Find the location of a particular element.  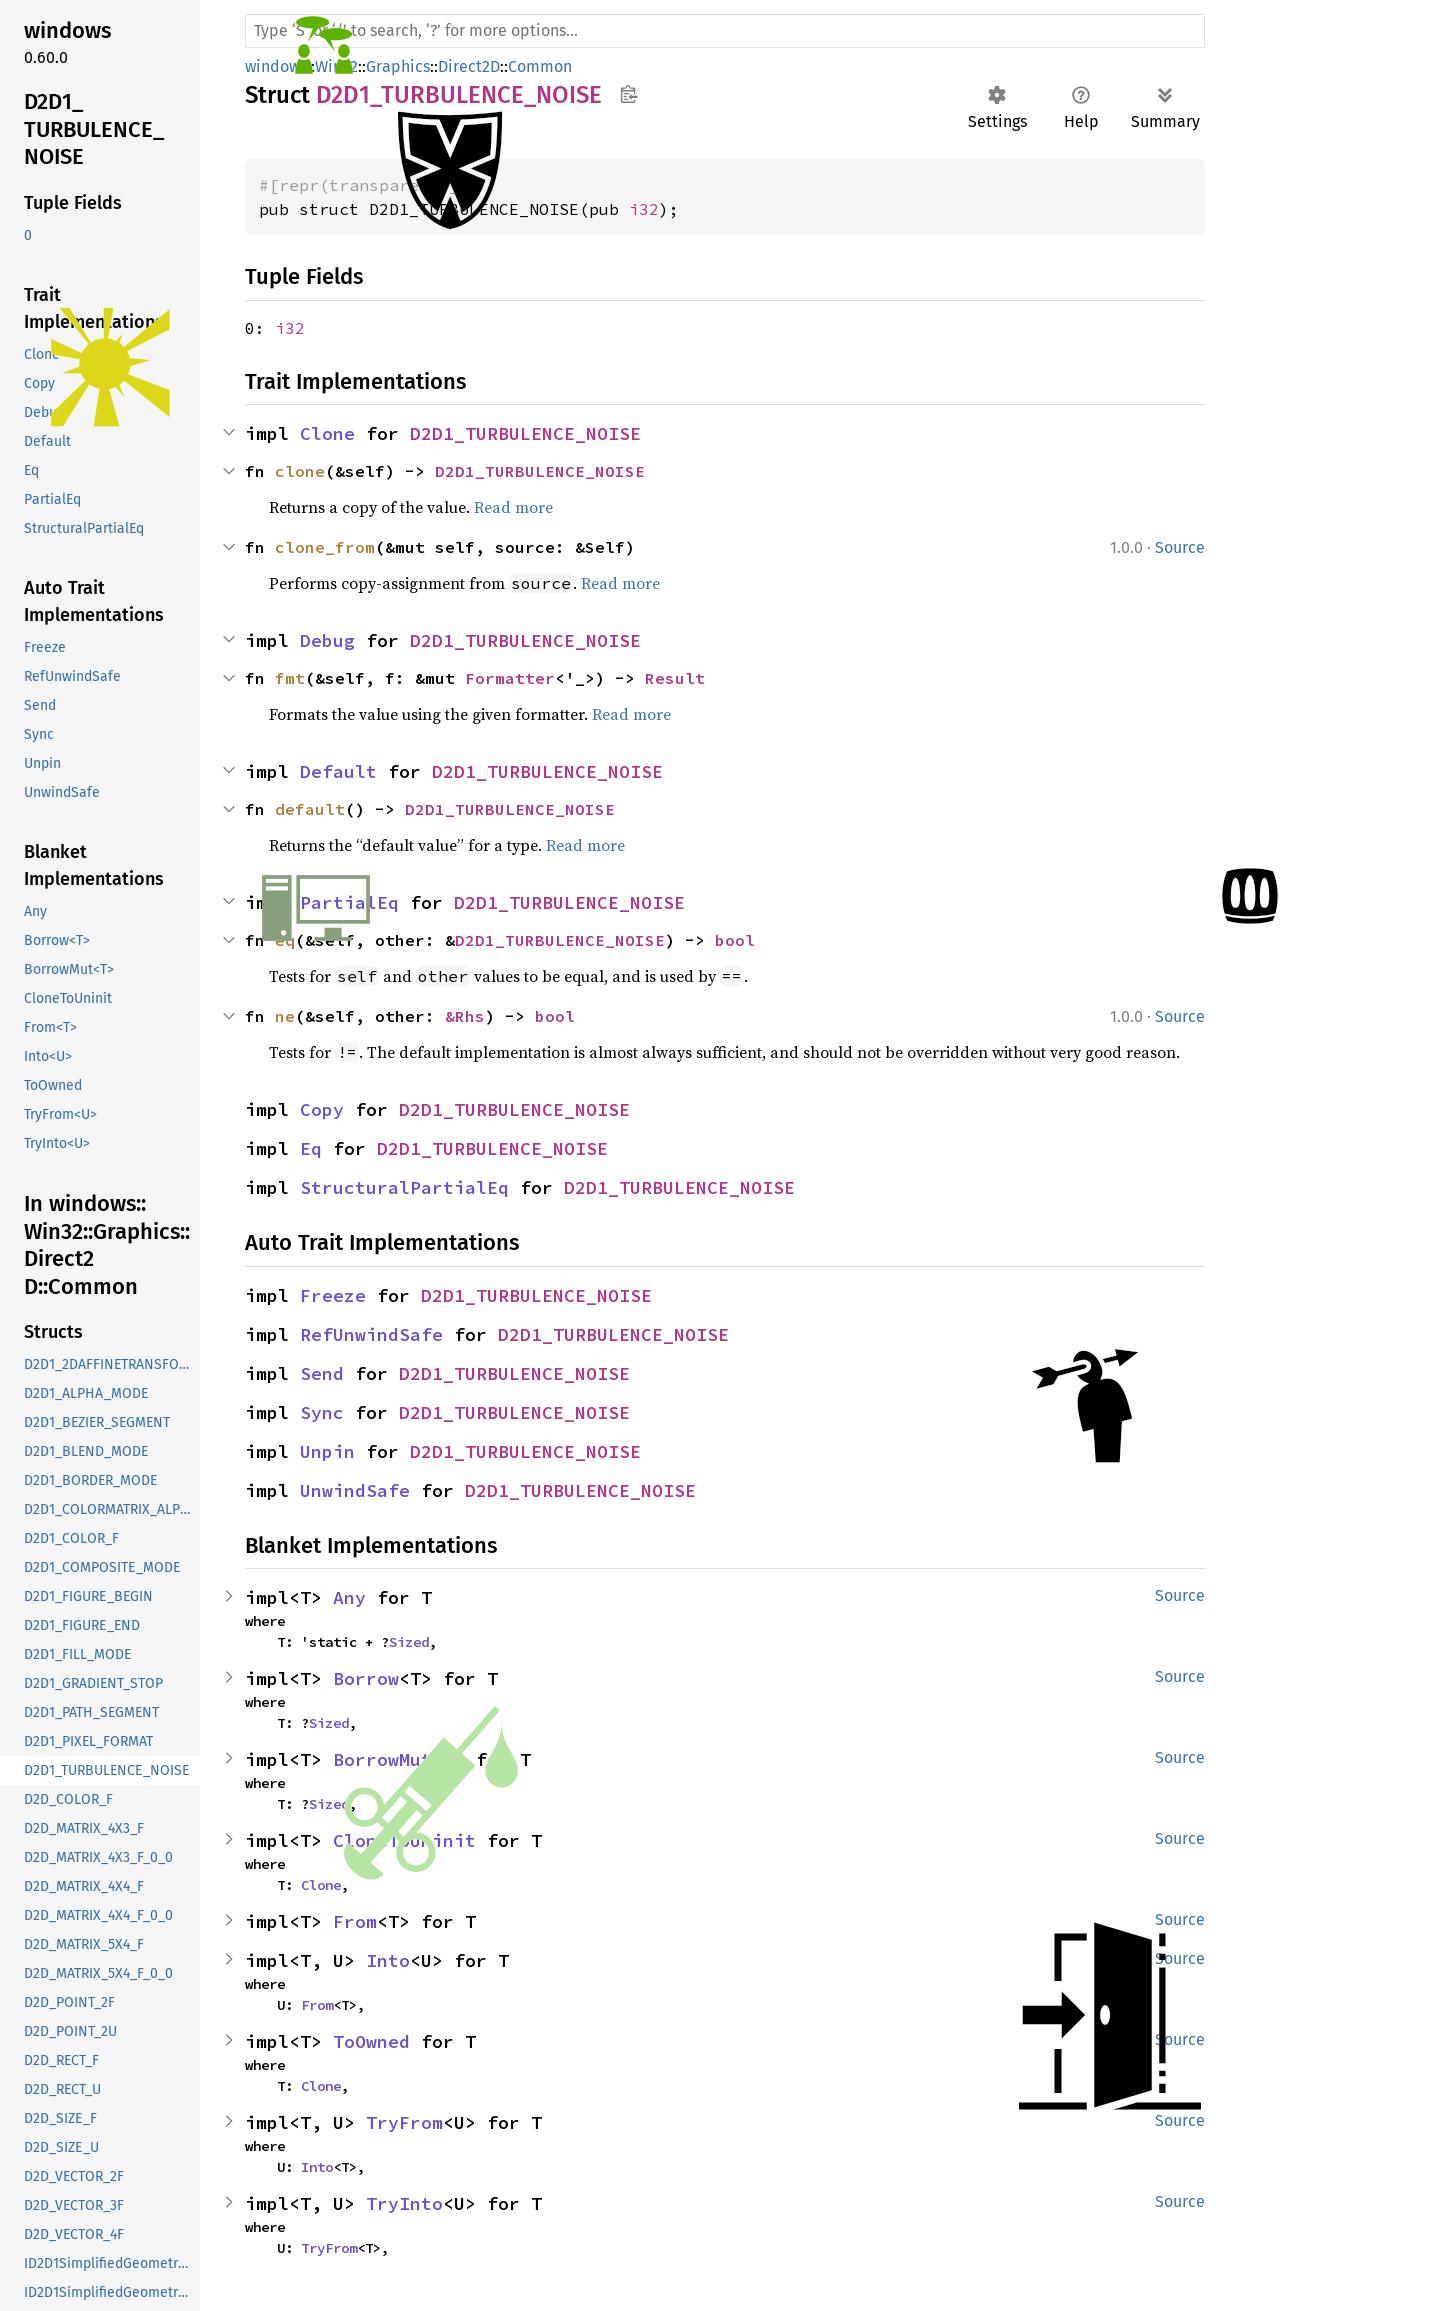

open group discussion or chat is located at coordinates (324, 45).